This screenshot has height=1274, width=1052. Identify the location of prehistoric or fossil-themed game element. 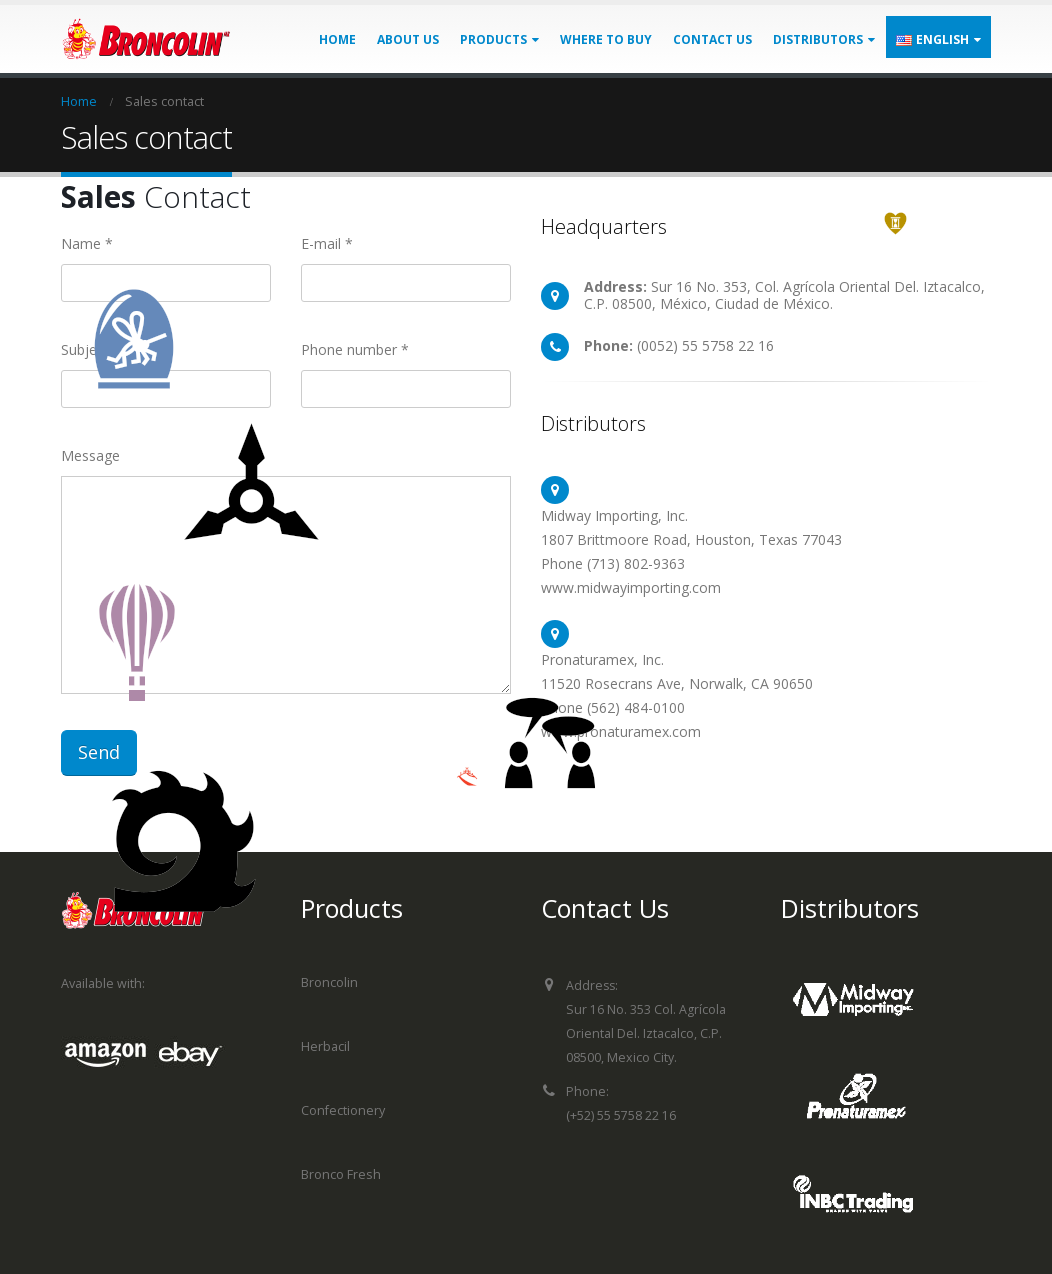
(134, 339).